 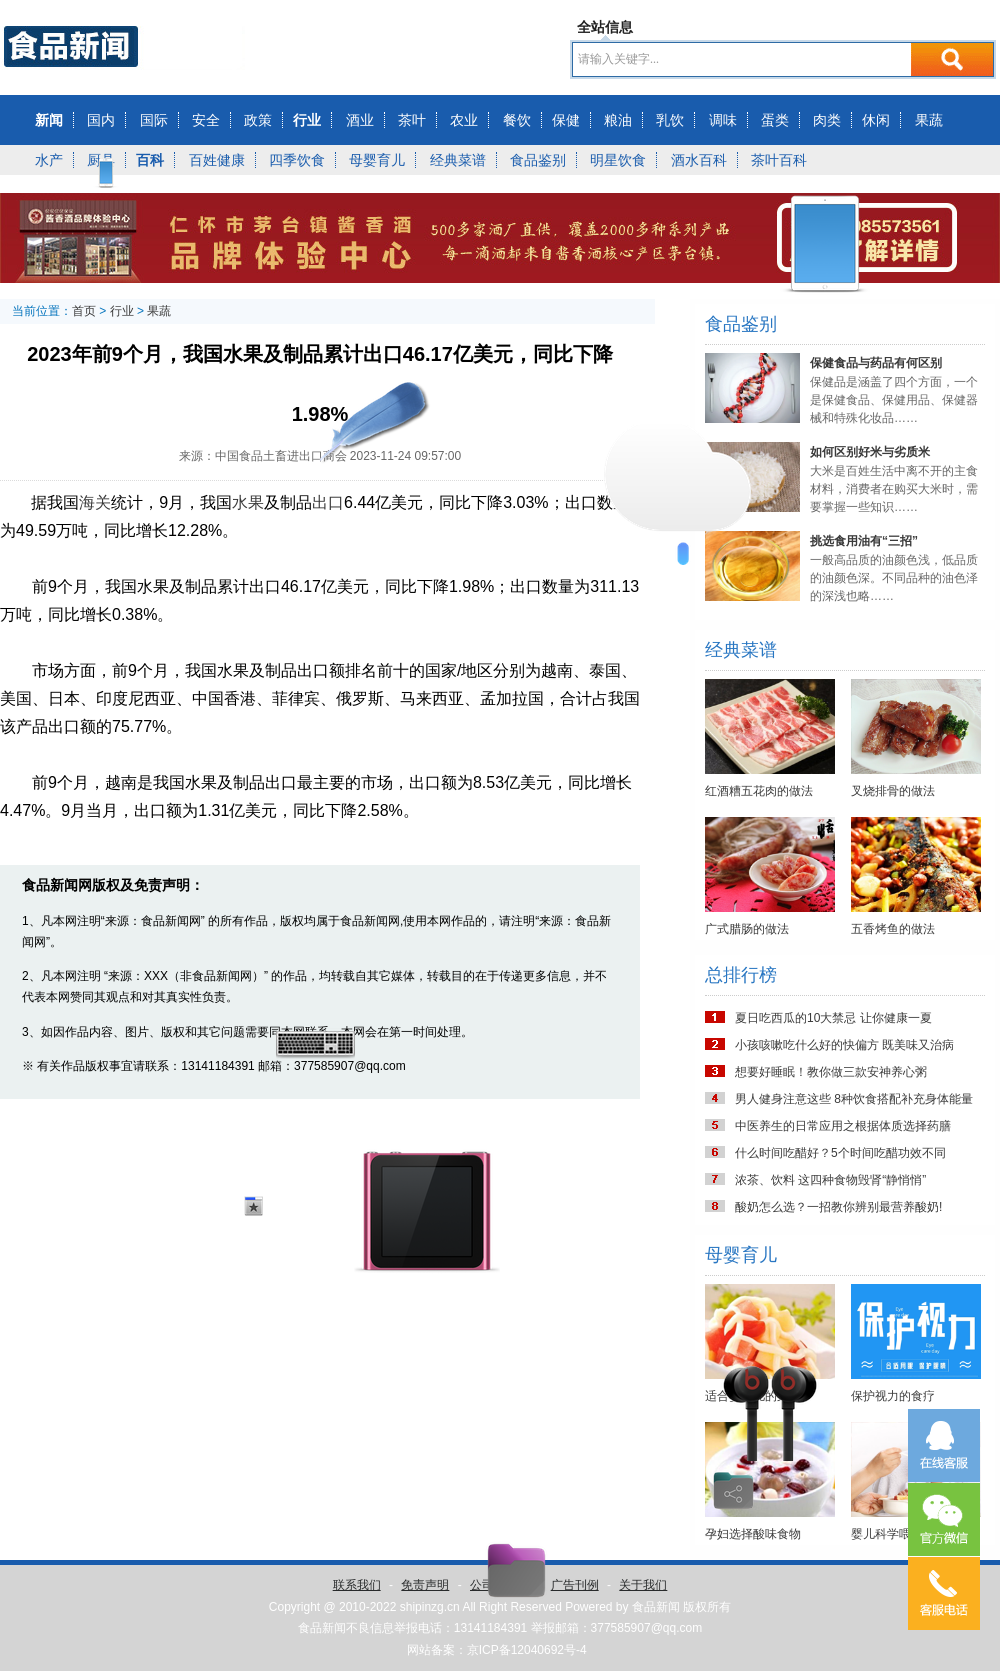 What do you see at coordinates (106, 173) in the screenshot?
I see `iPhone 7 device icon for system identification` at bounding box center [106, 173].